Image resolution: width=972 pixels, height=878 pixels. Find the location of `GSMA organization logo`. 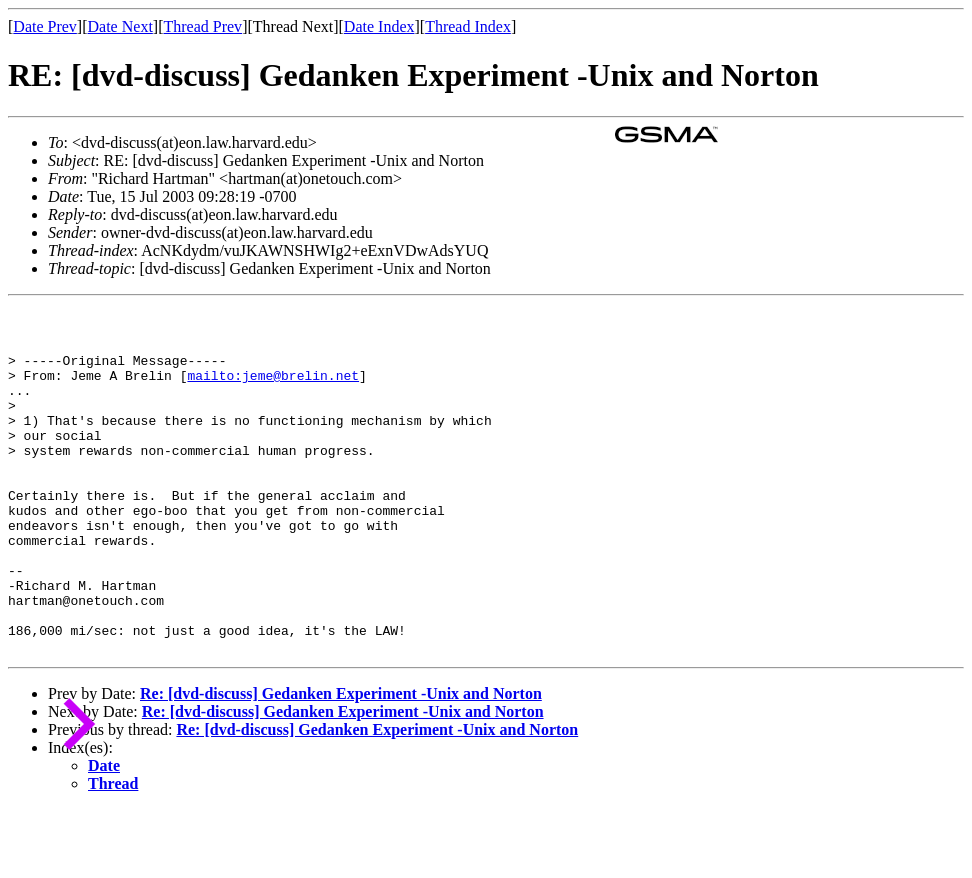

GSMA organization logo is located at coordinates (666, 134).